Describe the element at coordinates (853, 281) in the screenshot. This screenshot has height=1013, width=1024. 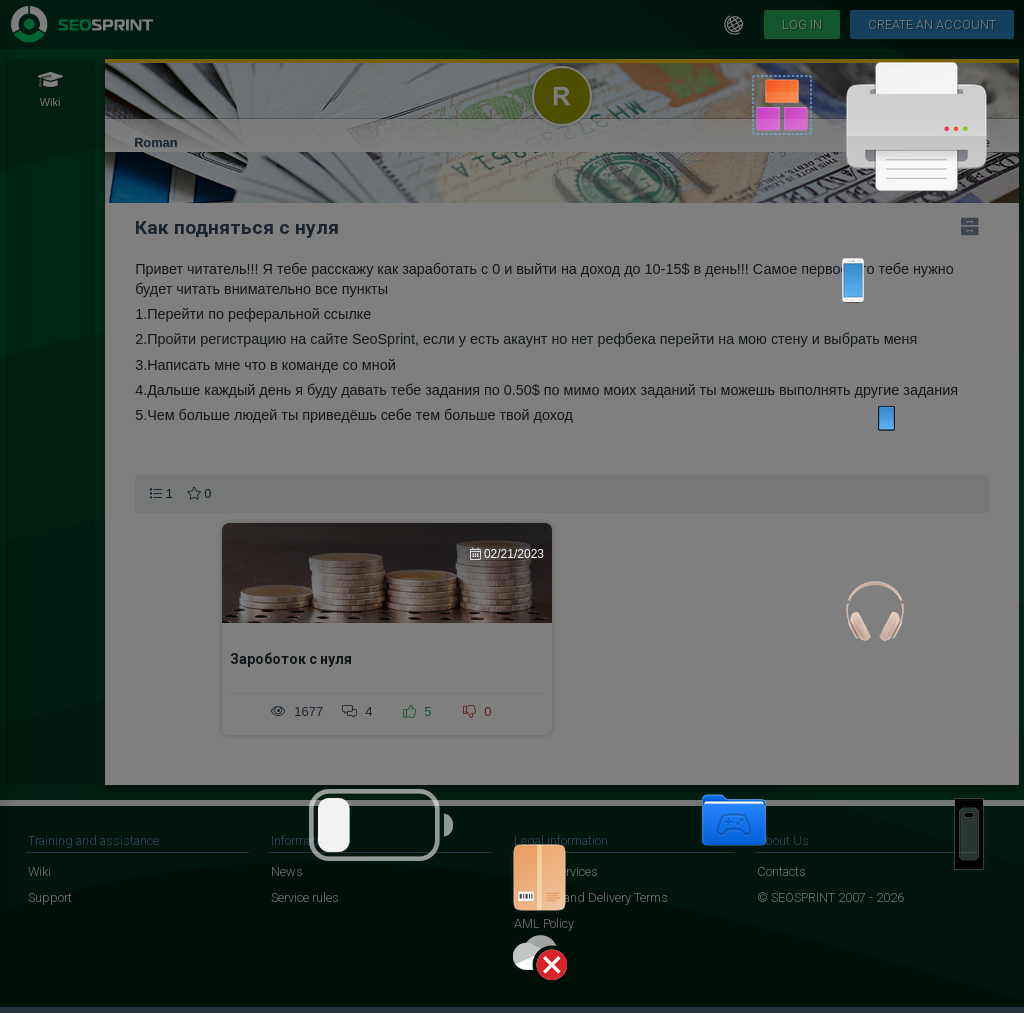
I see `iPhone 7 Plus device icon` at that location.